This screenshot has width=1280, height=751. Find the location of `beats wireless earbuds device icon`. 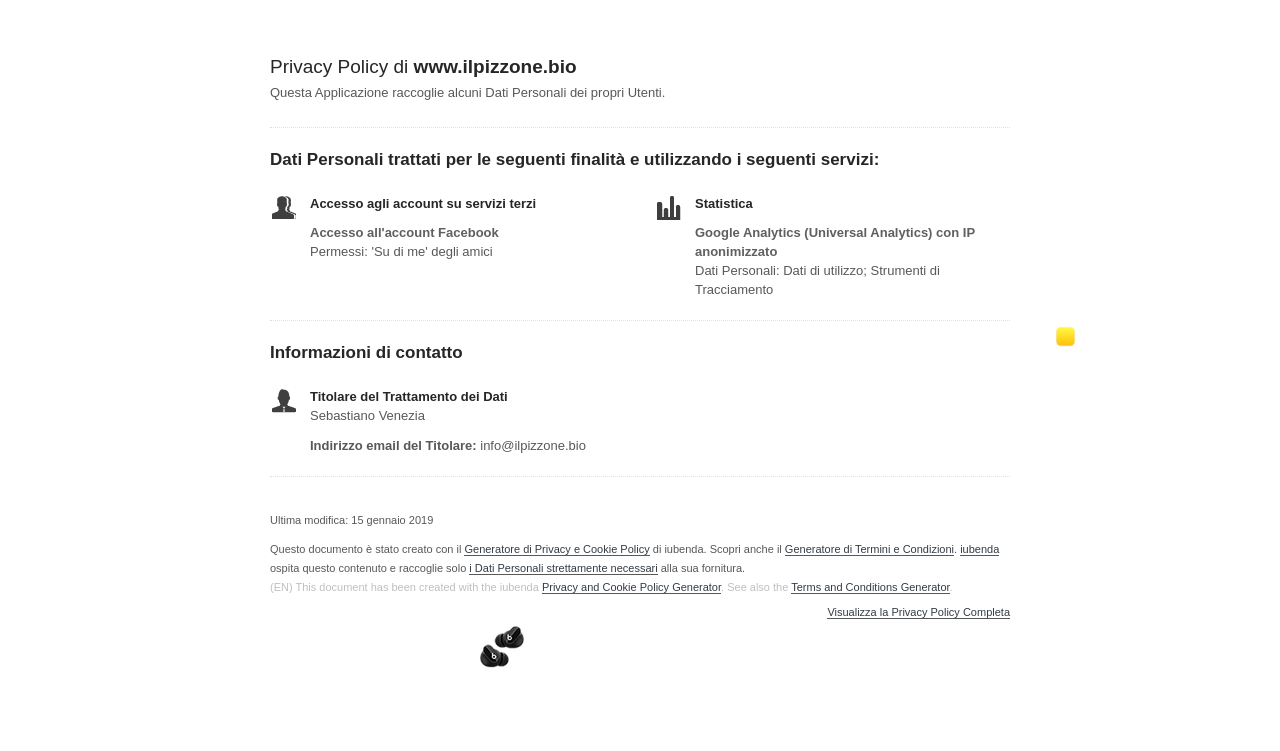

beats wireless earbuds device icon is located at coordinates (502, 647).